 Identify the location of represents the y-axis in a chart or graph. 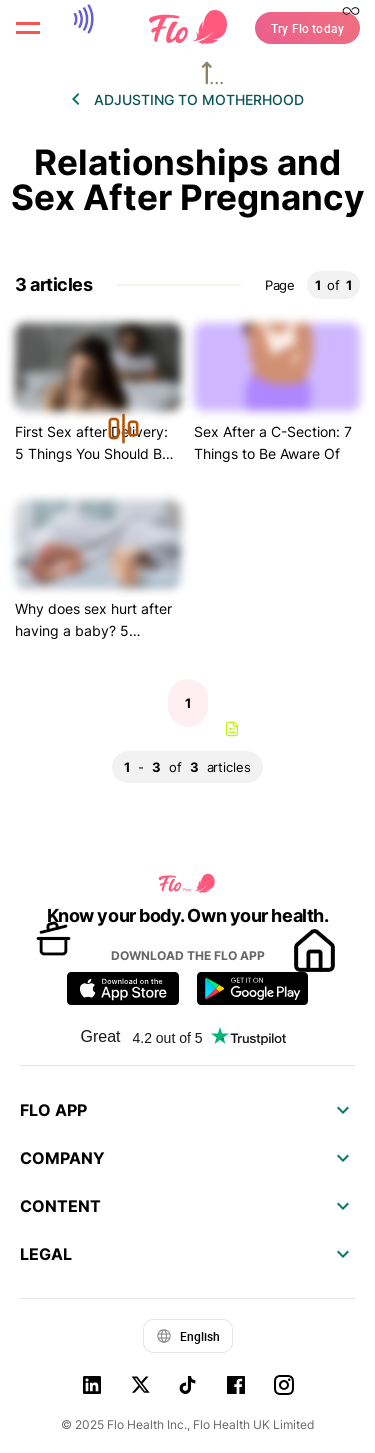
(213, 73).